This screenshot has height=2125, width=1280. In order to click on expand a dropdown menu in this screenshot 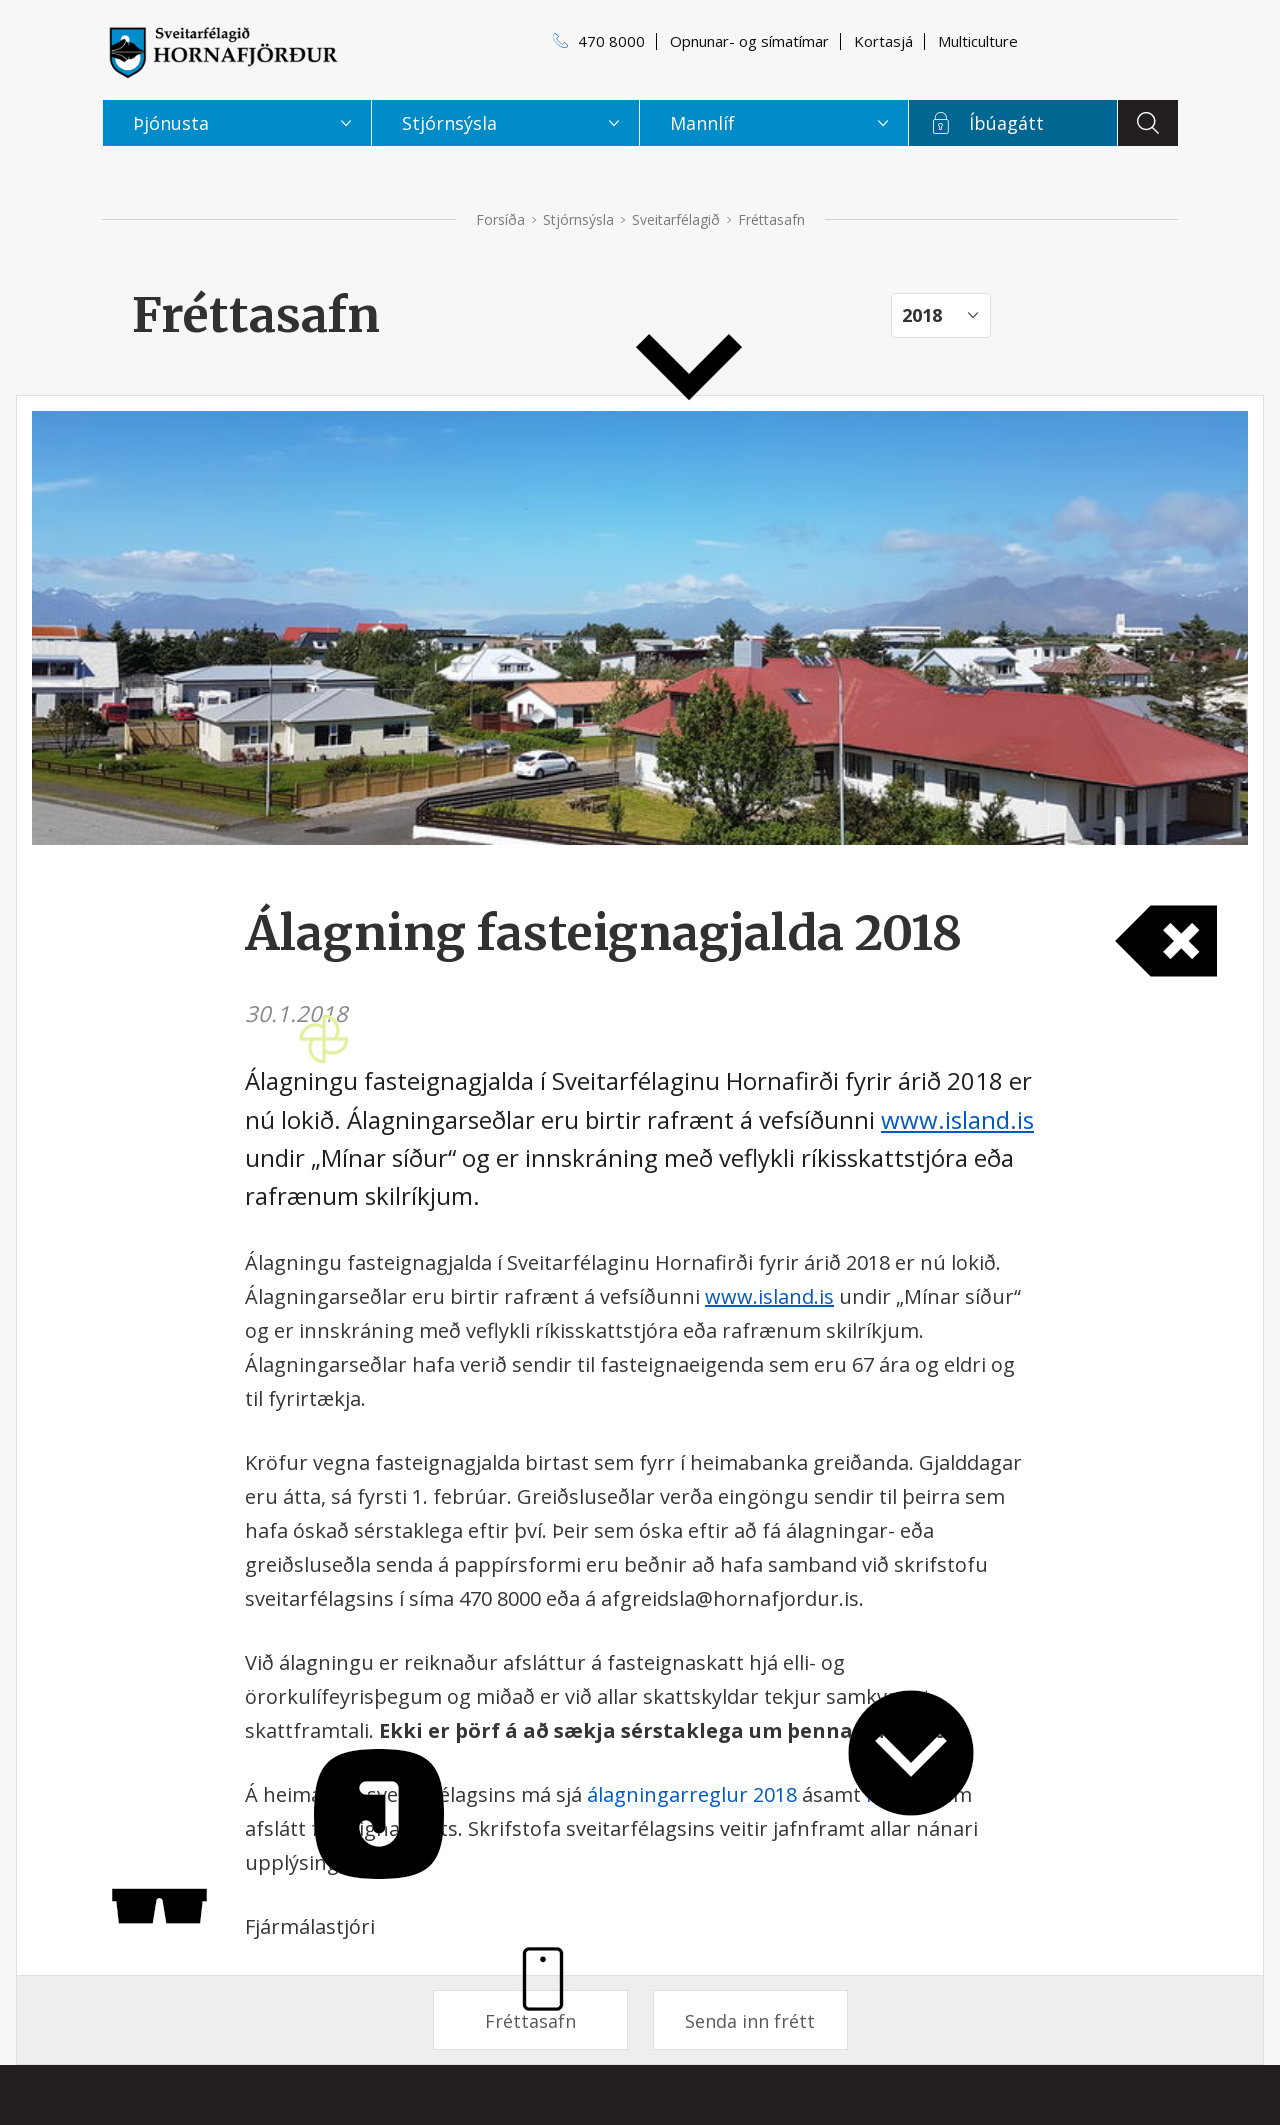, I will do `click(689, 366)`.